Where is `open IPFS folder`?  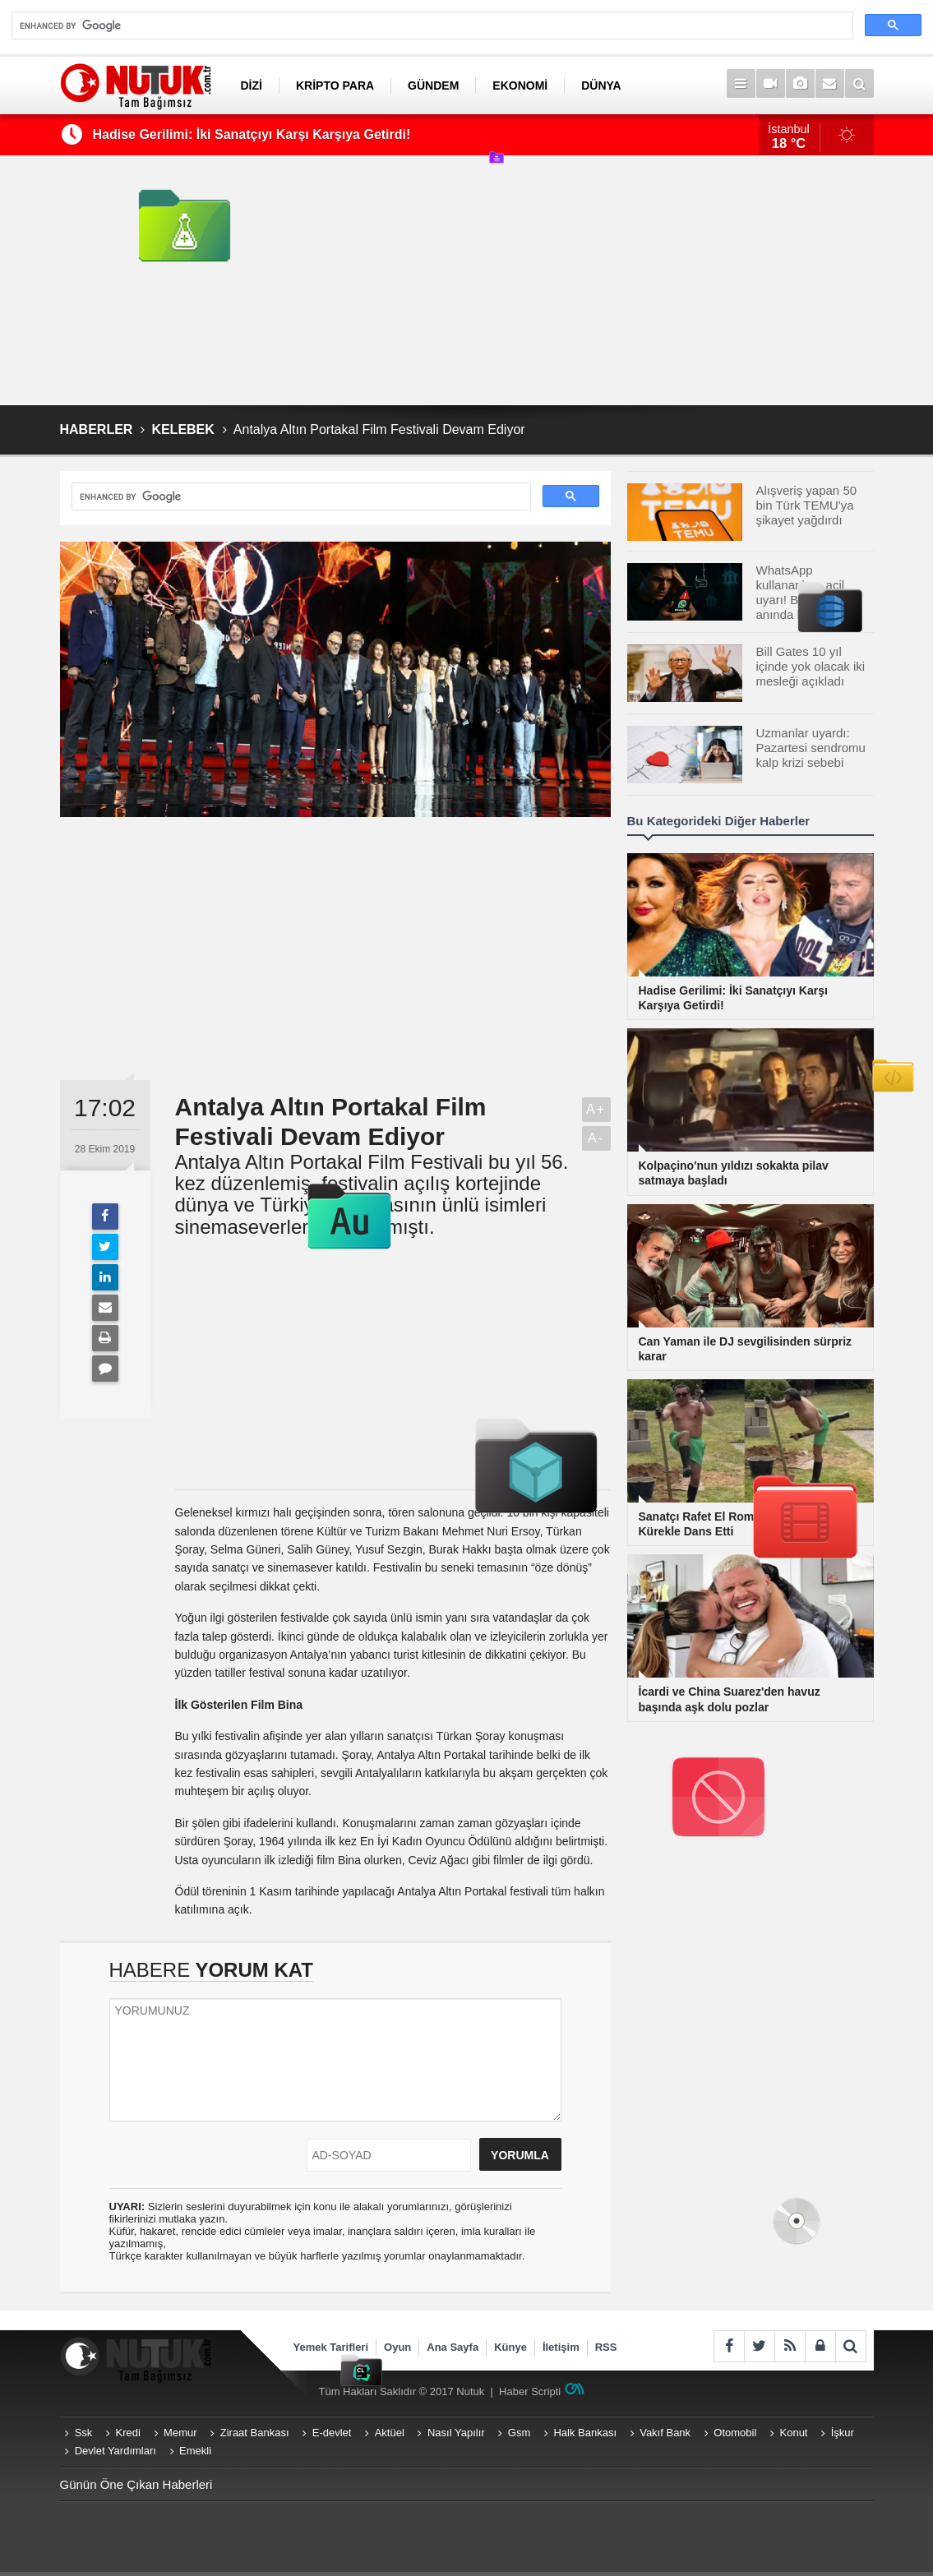 open IPFS folder is located at coordinates (535, 1468).